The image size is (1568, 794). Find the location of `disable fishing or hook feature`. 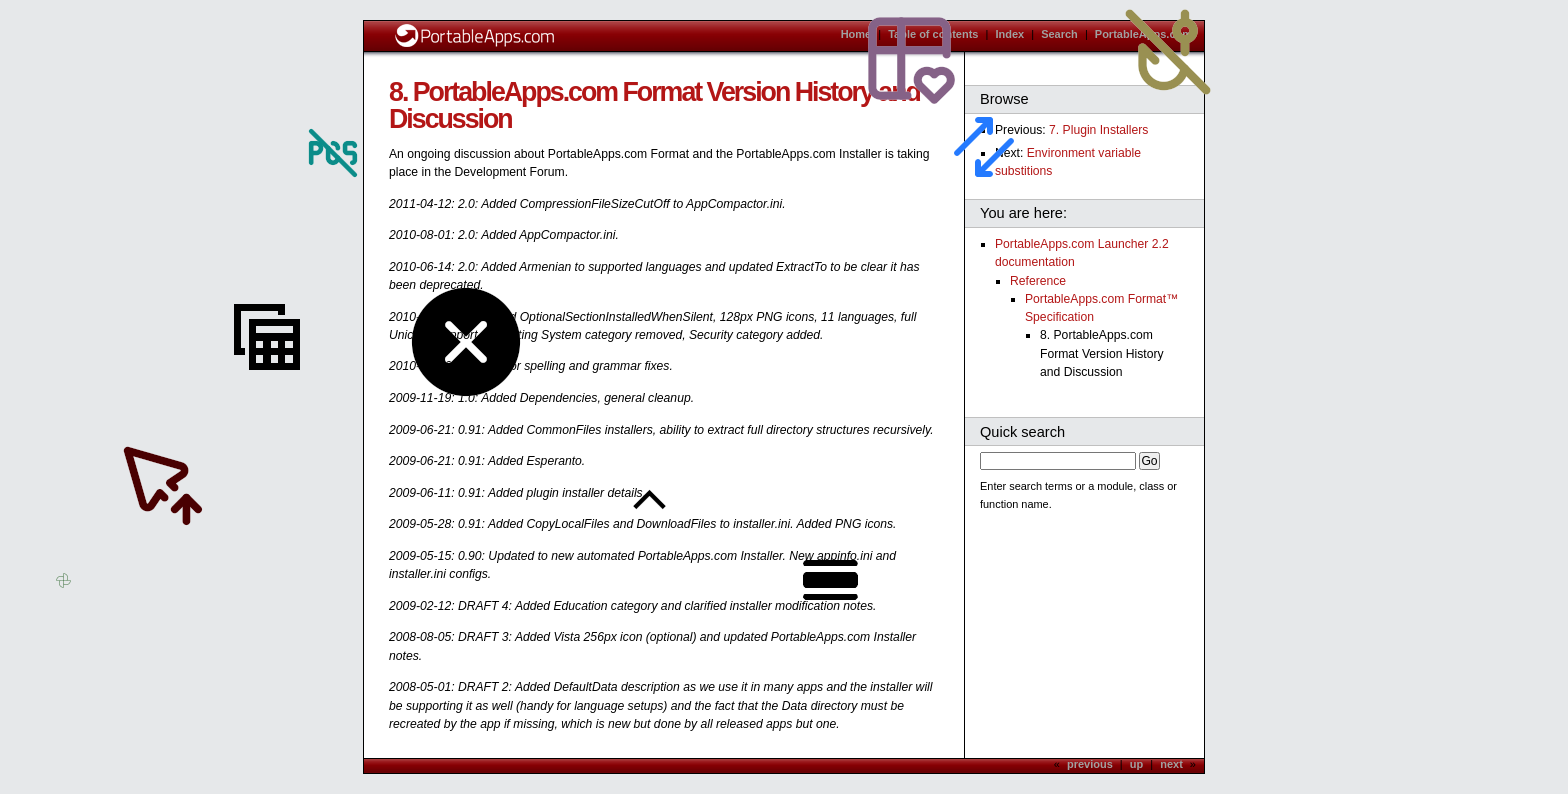

disable fishing or hook feature is located at coordinates (1168, 52).